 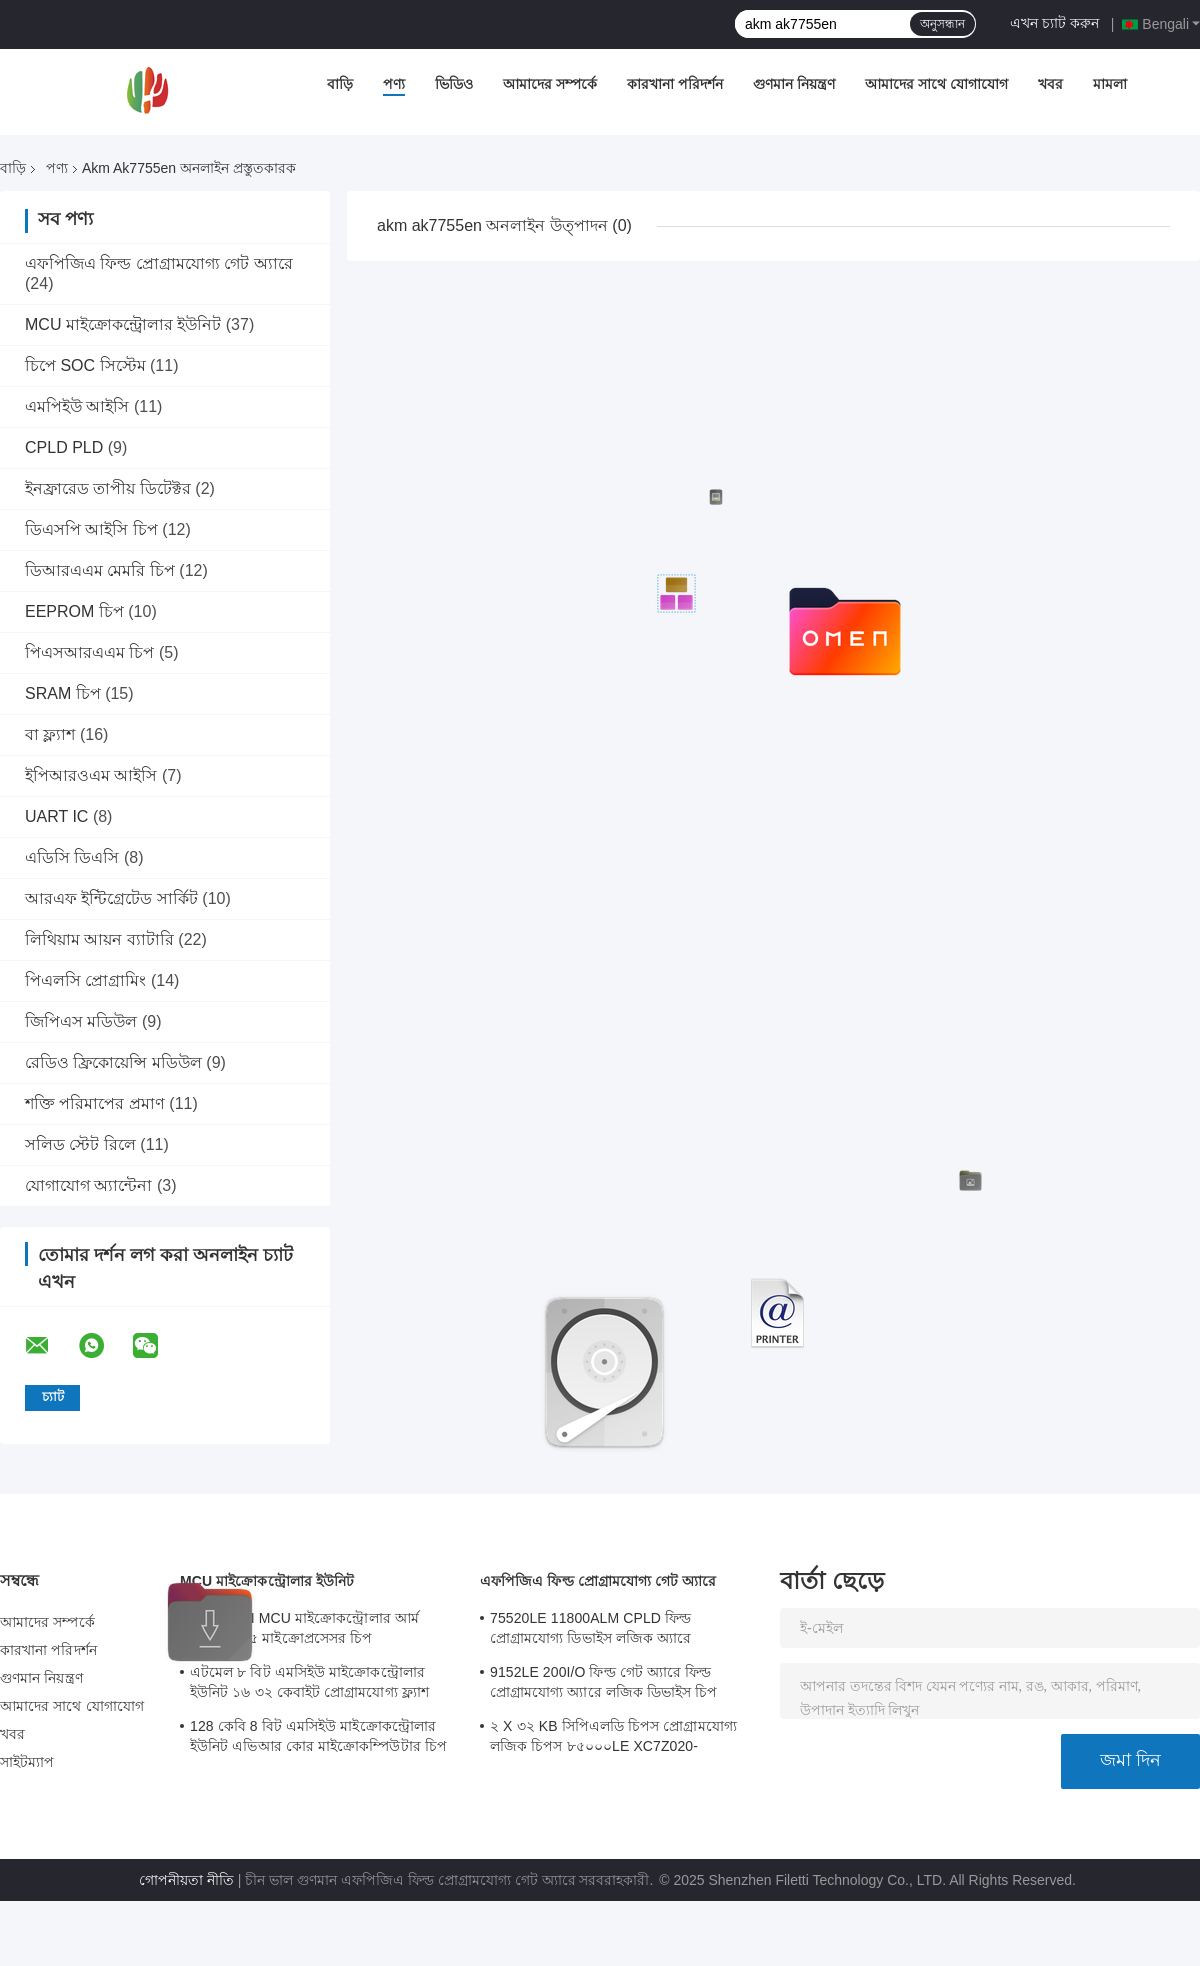 What do you see at coordinates (210, 1622) in the screenshot?
I see `open your downloads folder` at bounding box center [210, 1622].